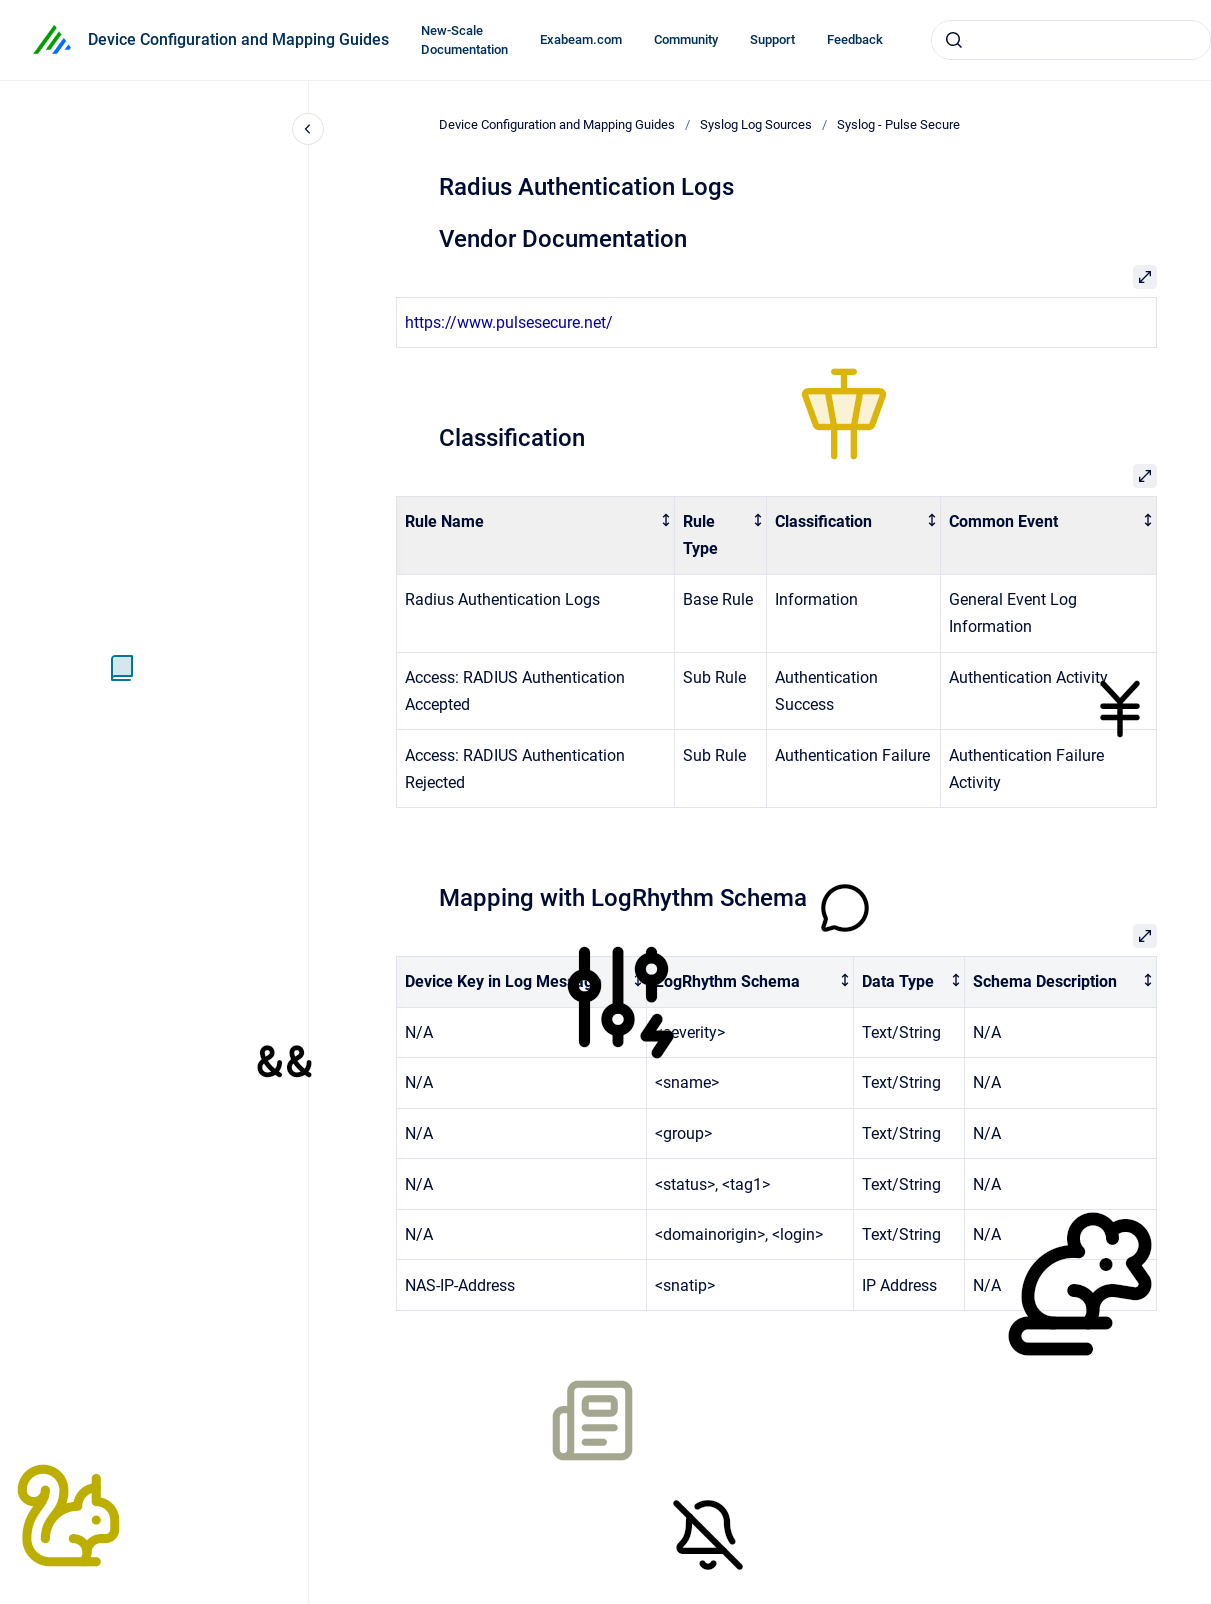 This screenshot has height=1604, width=1211. I want to click on view prices in japanese yen, so click(1120, 709).